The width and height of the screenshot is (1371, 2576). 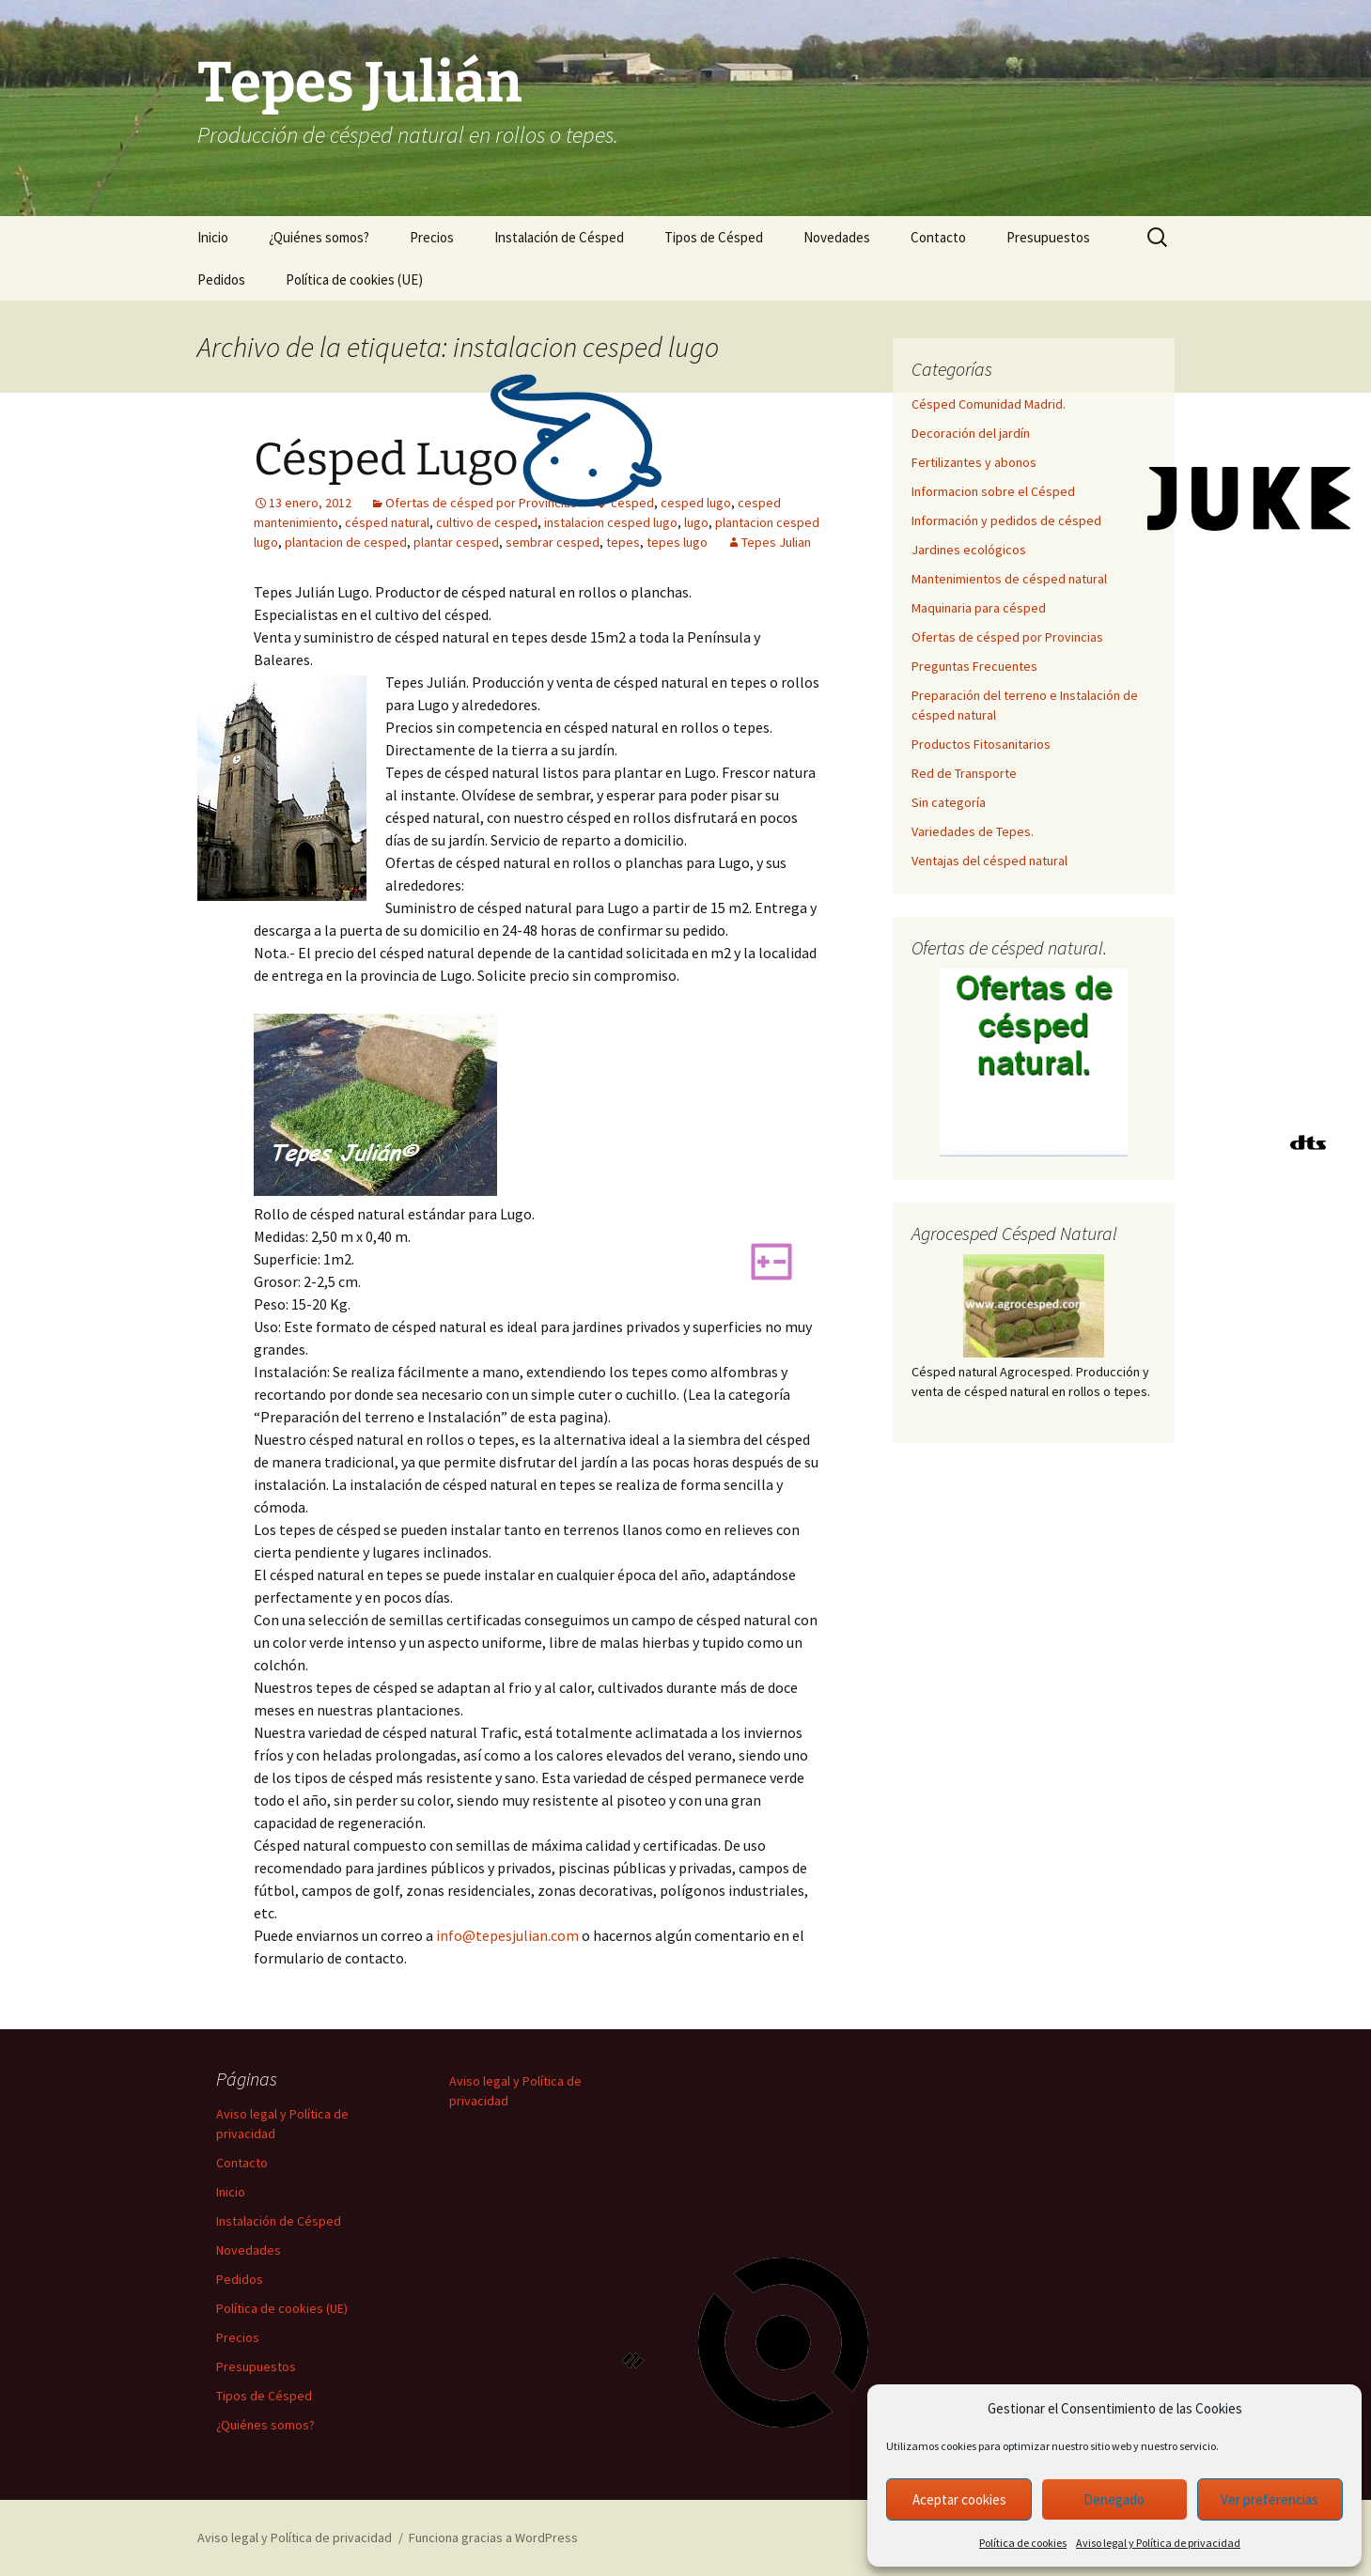 What do you see at coordinates (576, 441) in the screenshot?
I see `support creators on afdian` at bounding box center [576, 441].